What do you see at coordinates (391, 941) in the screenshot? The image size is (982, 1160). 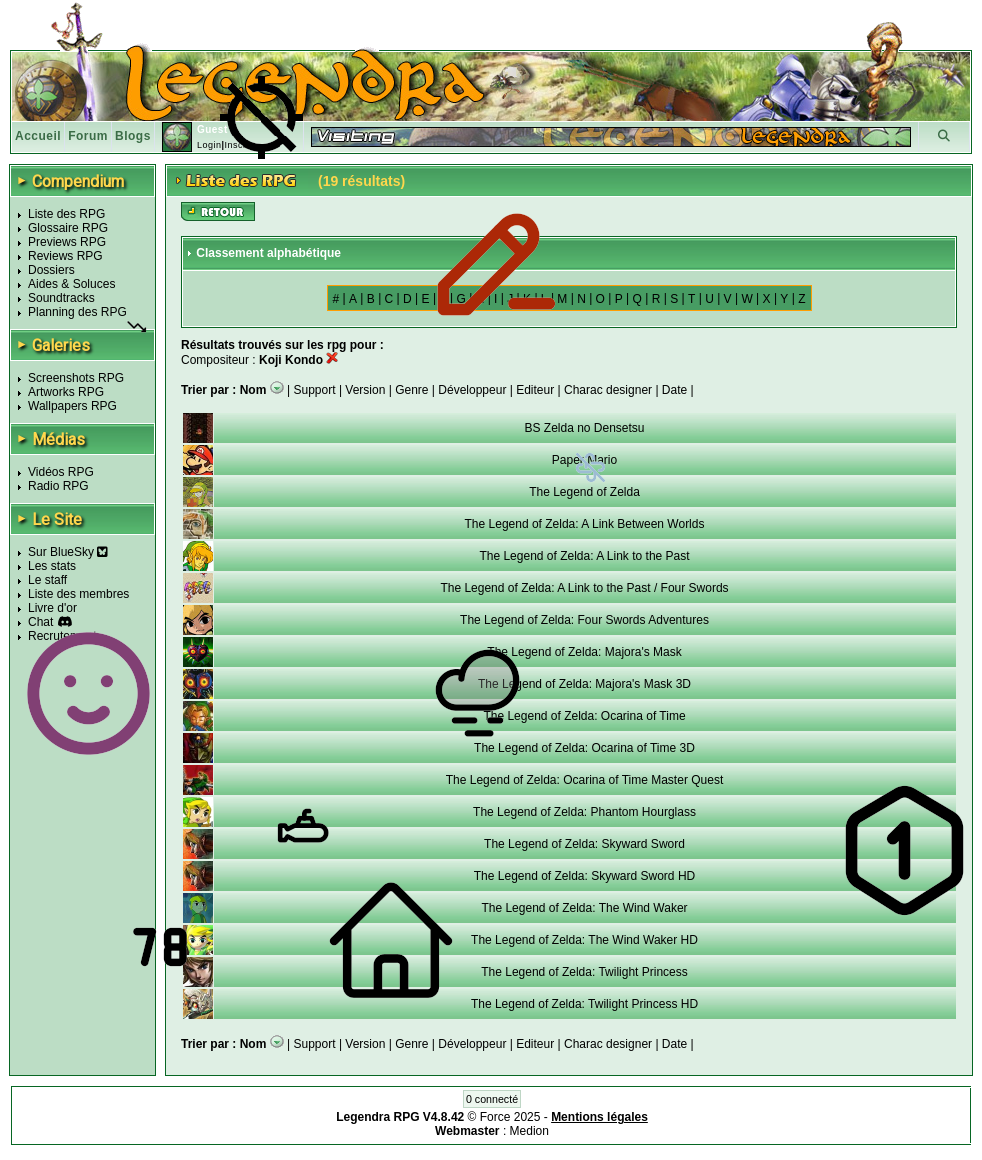 I see `navigate to home screen` at bounding box center [391, 941].